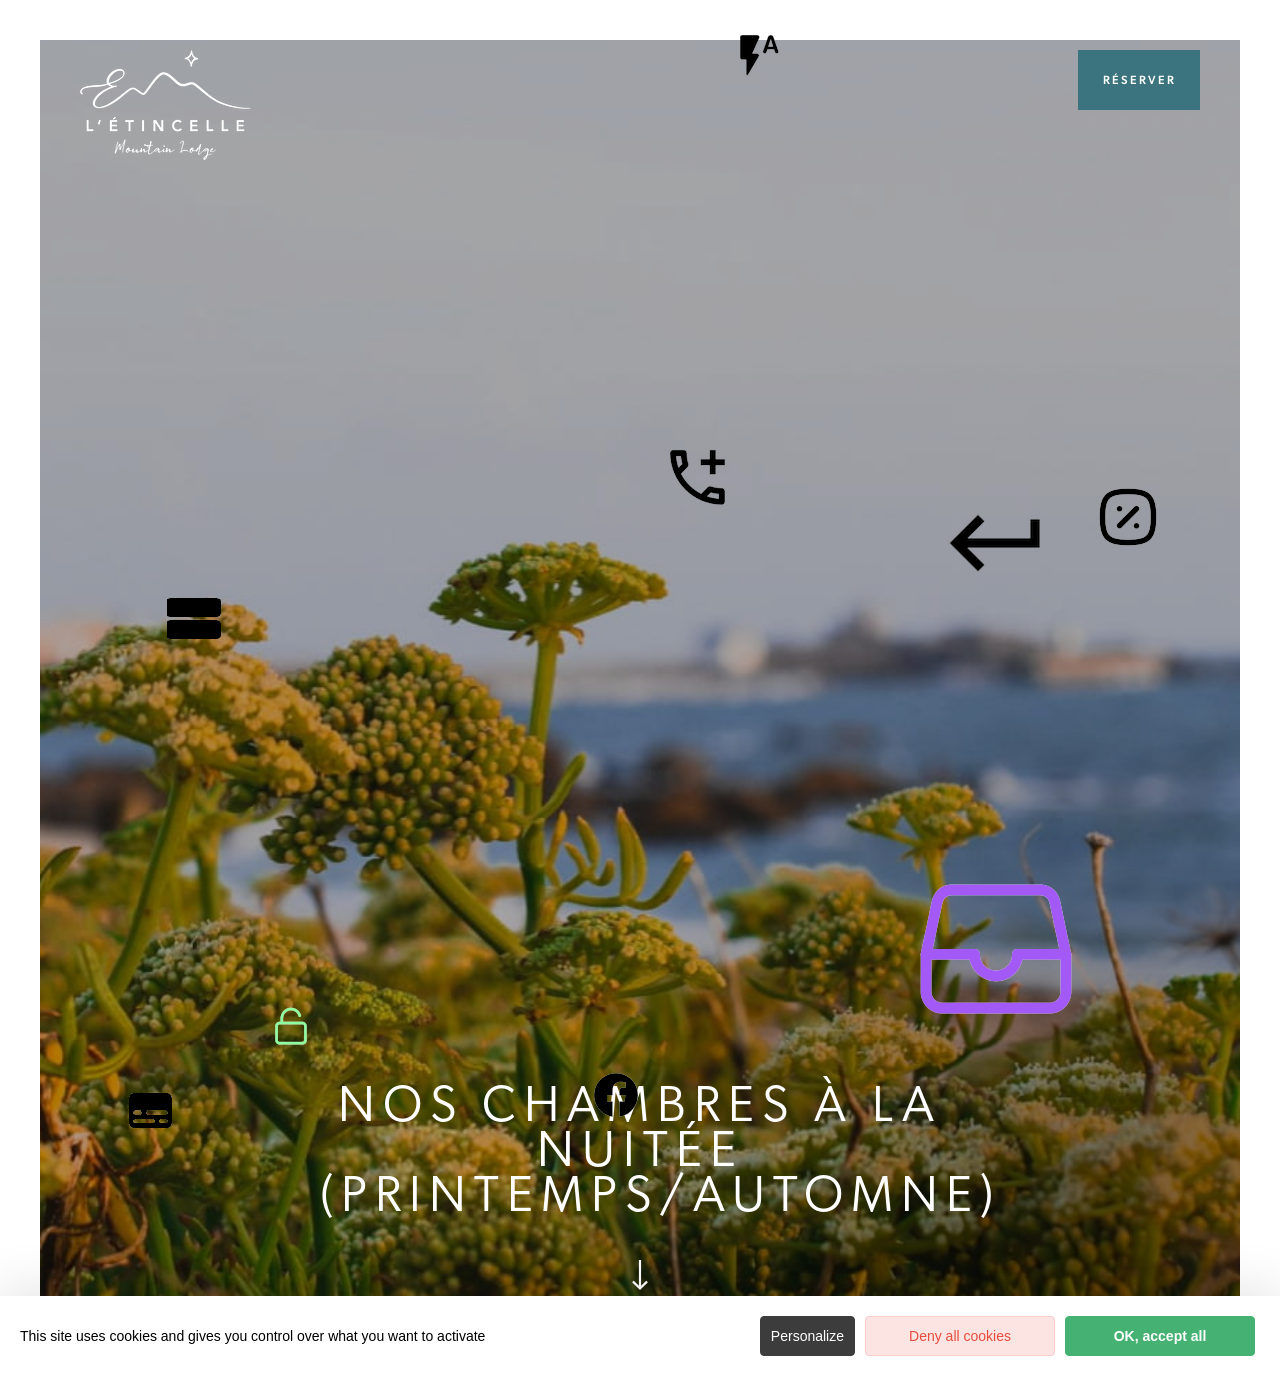 The height and width of the screenshot is (1376, 1280). Describe the element at coordinates (192, 620) in the screenshot. I see `switch to stream or list view` at that location.